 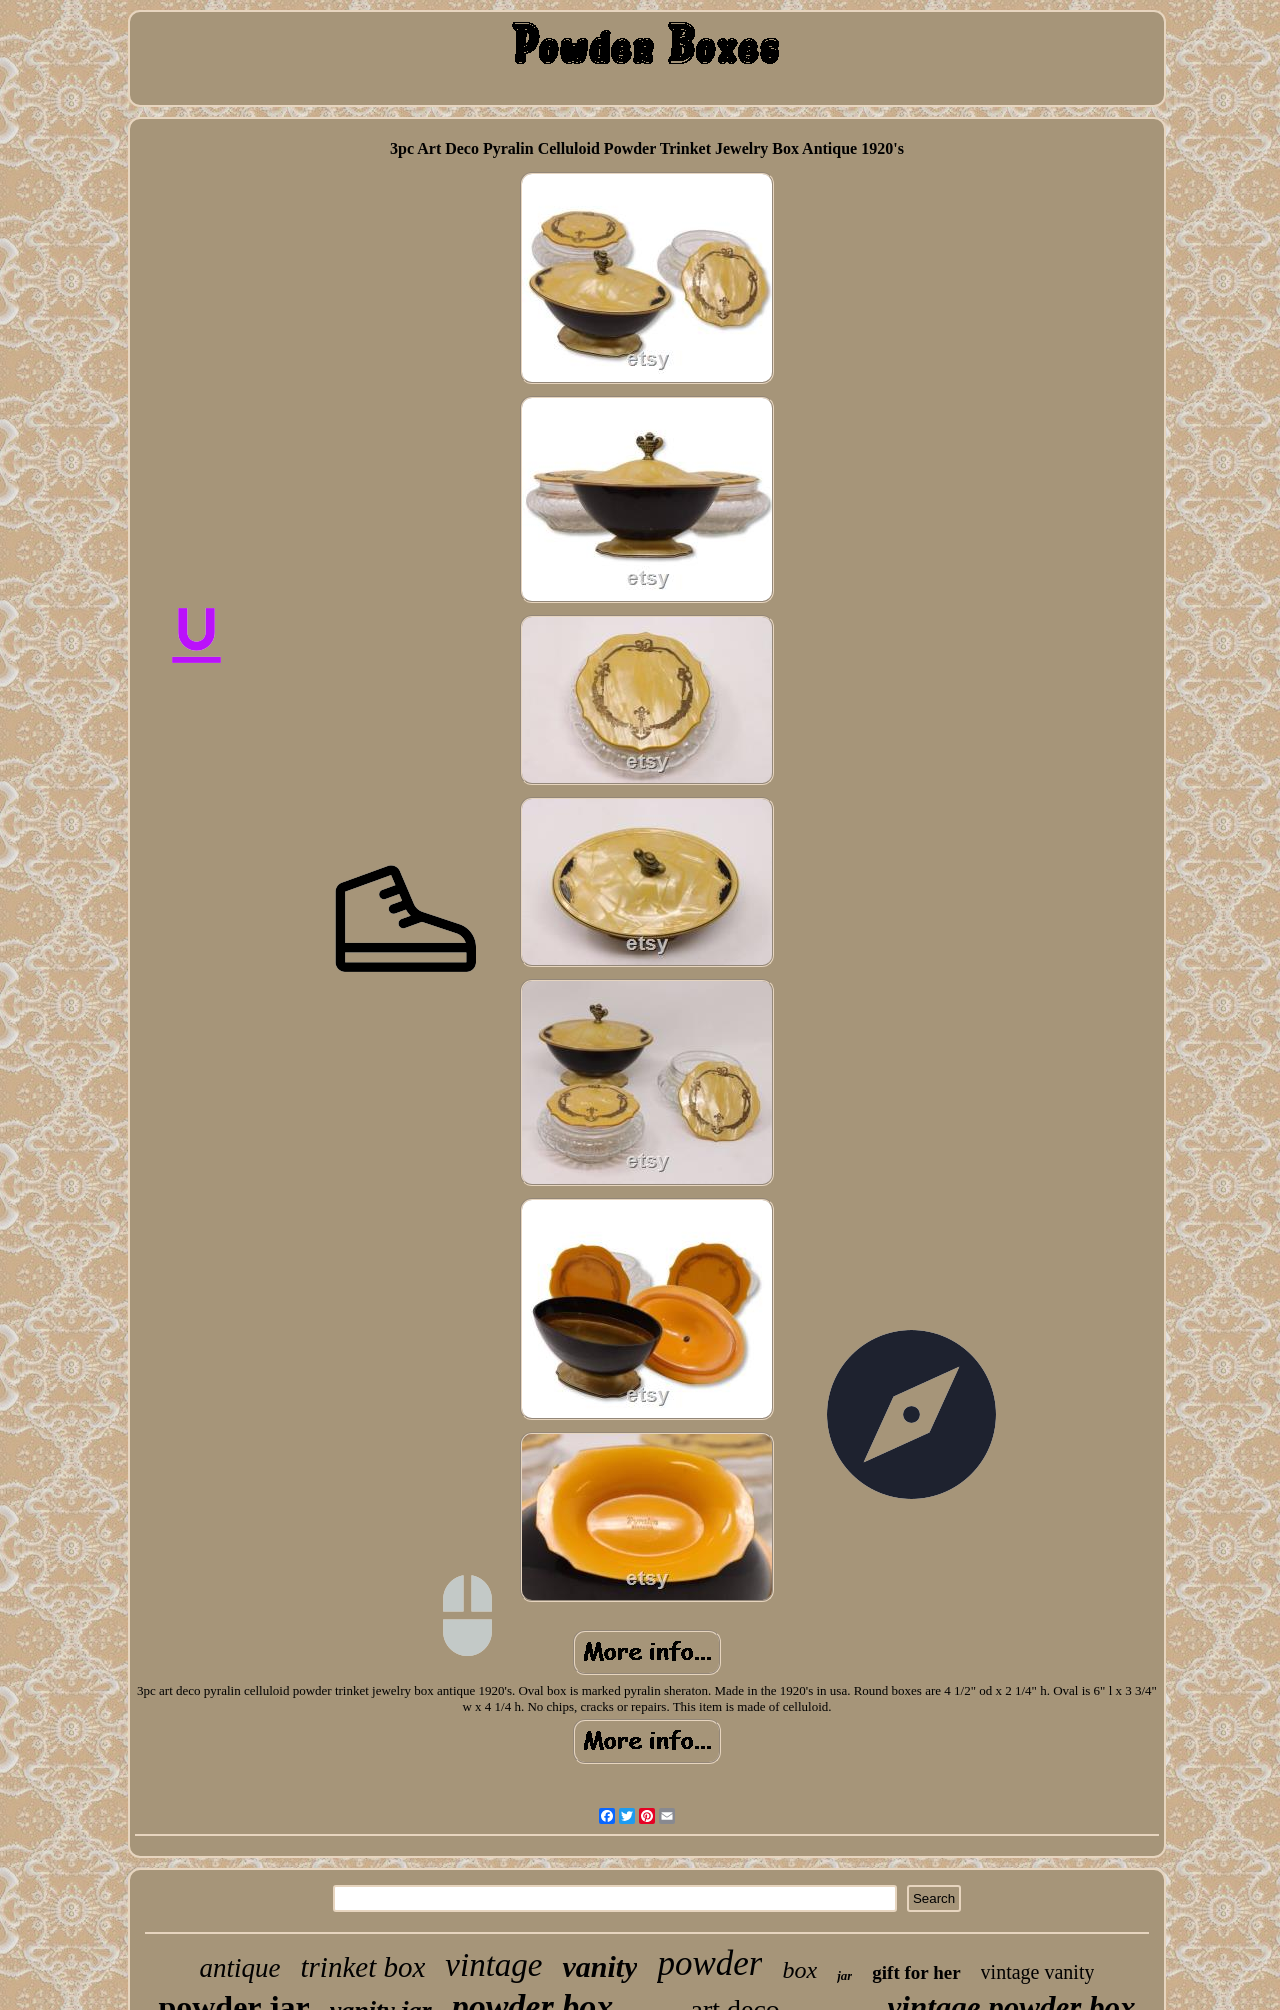 What do you see at coordinates (398, 923) in the screenshot?
I see `access footwear or shoe category` at bounding box center [398, 923].